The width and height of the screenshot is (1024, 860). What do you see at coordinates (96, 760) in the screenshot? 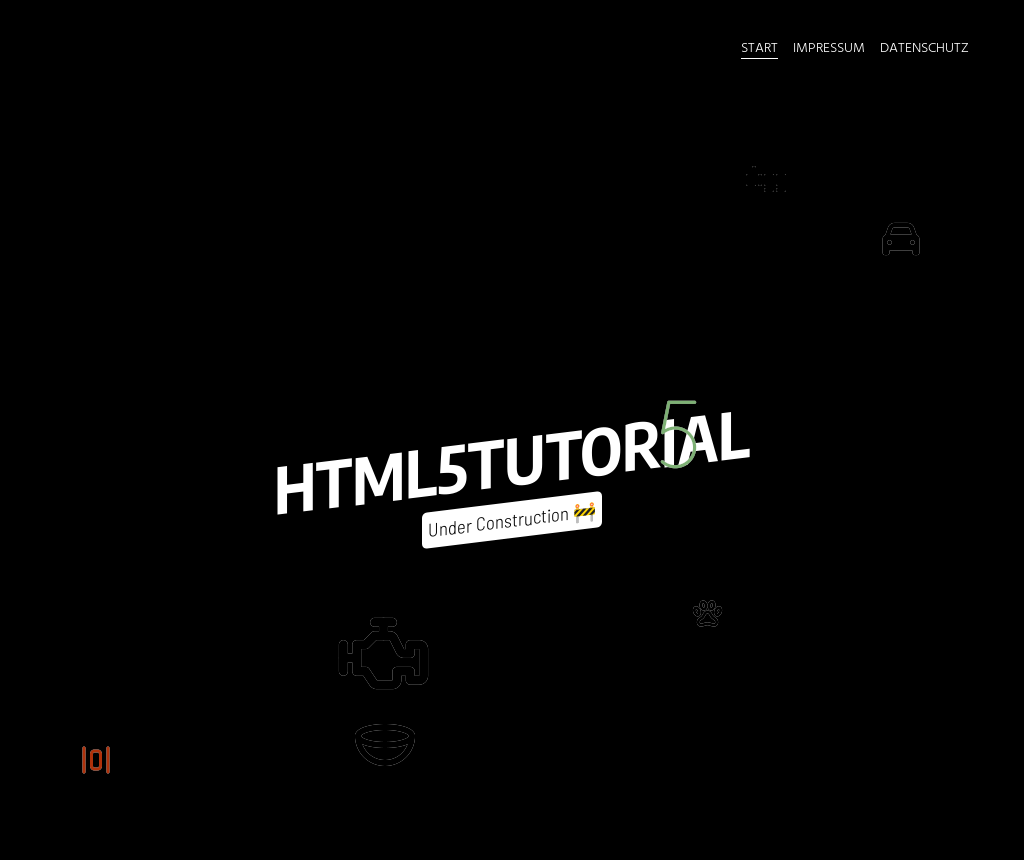
I see `distribute layers evenly in vertical space` at bounding box center [96, 760].